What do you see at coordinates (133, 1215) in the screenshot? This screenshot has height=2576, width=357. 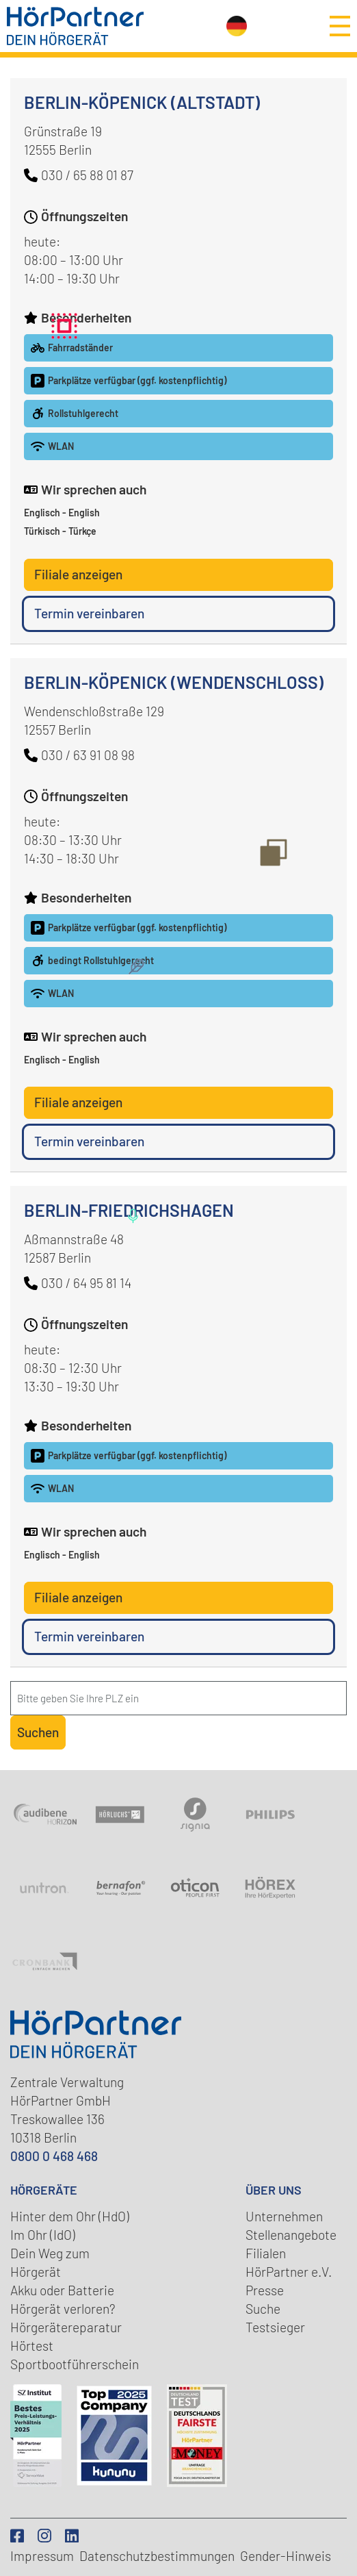 I see `tap to start voice recording` at bounding box center [133, 1215].